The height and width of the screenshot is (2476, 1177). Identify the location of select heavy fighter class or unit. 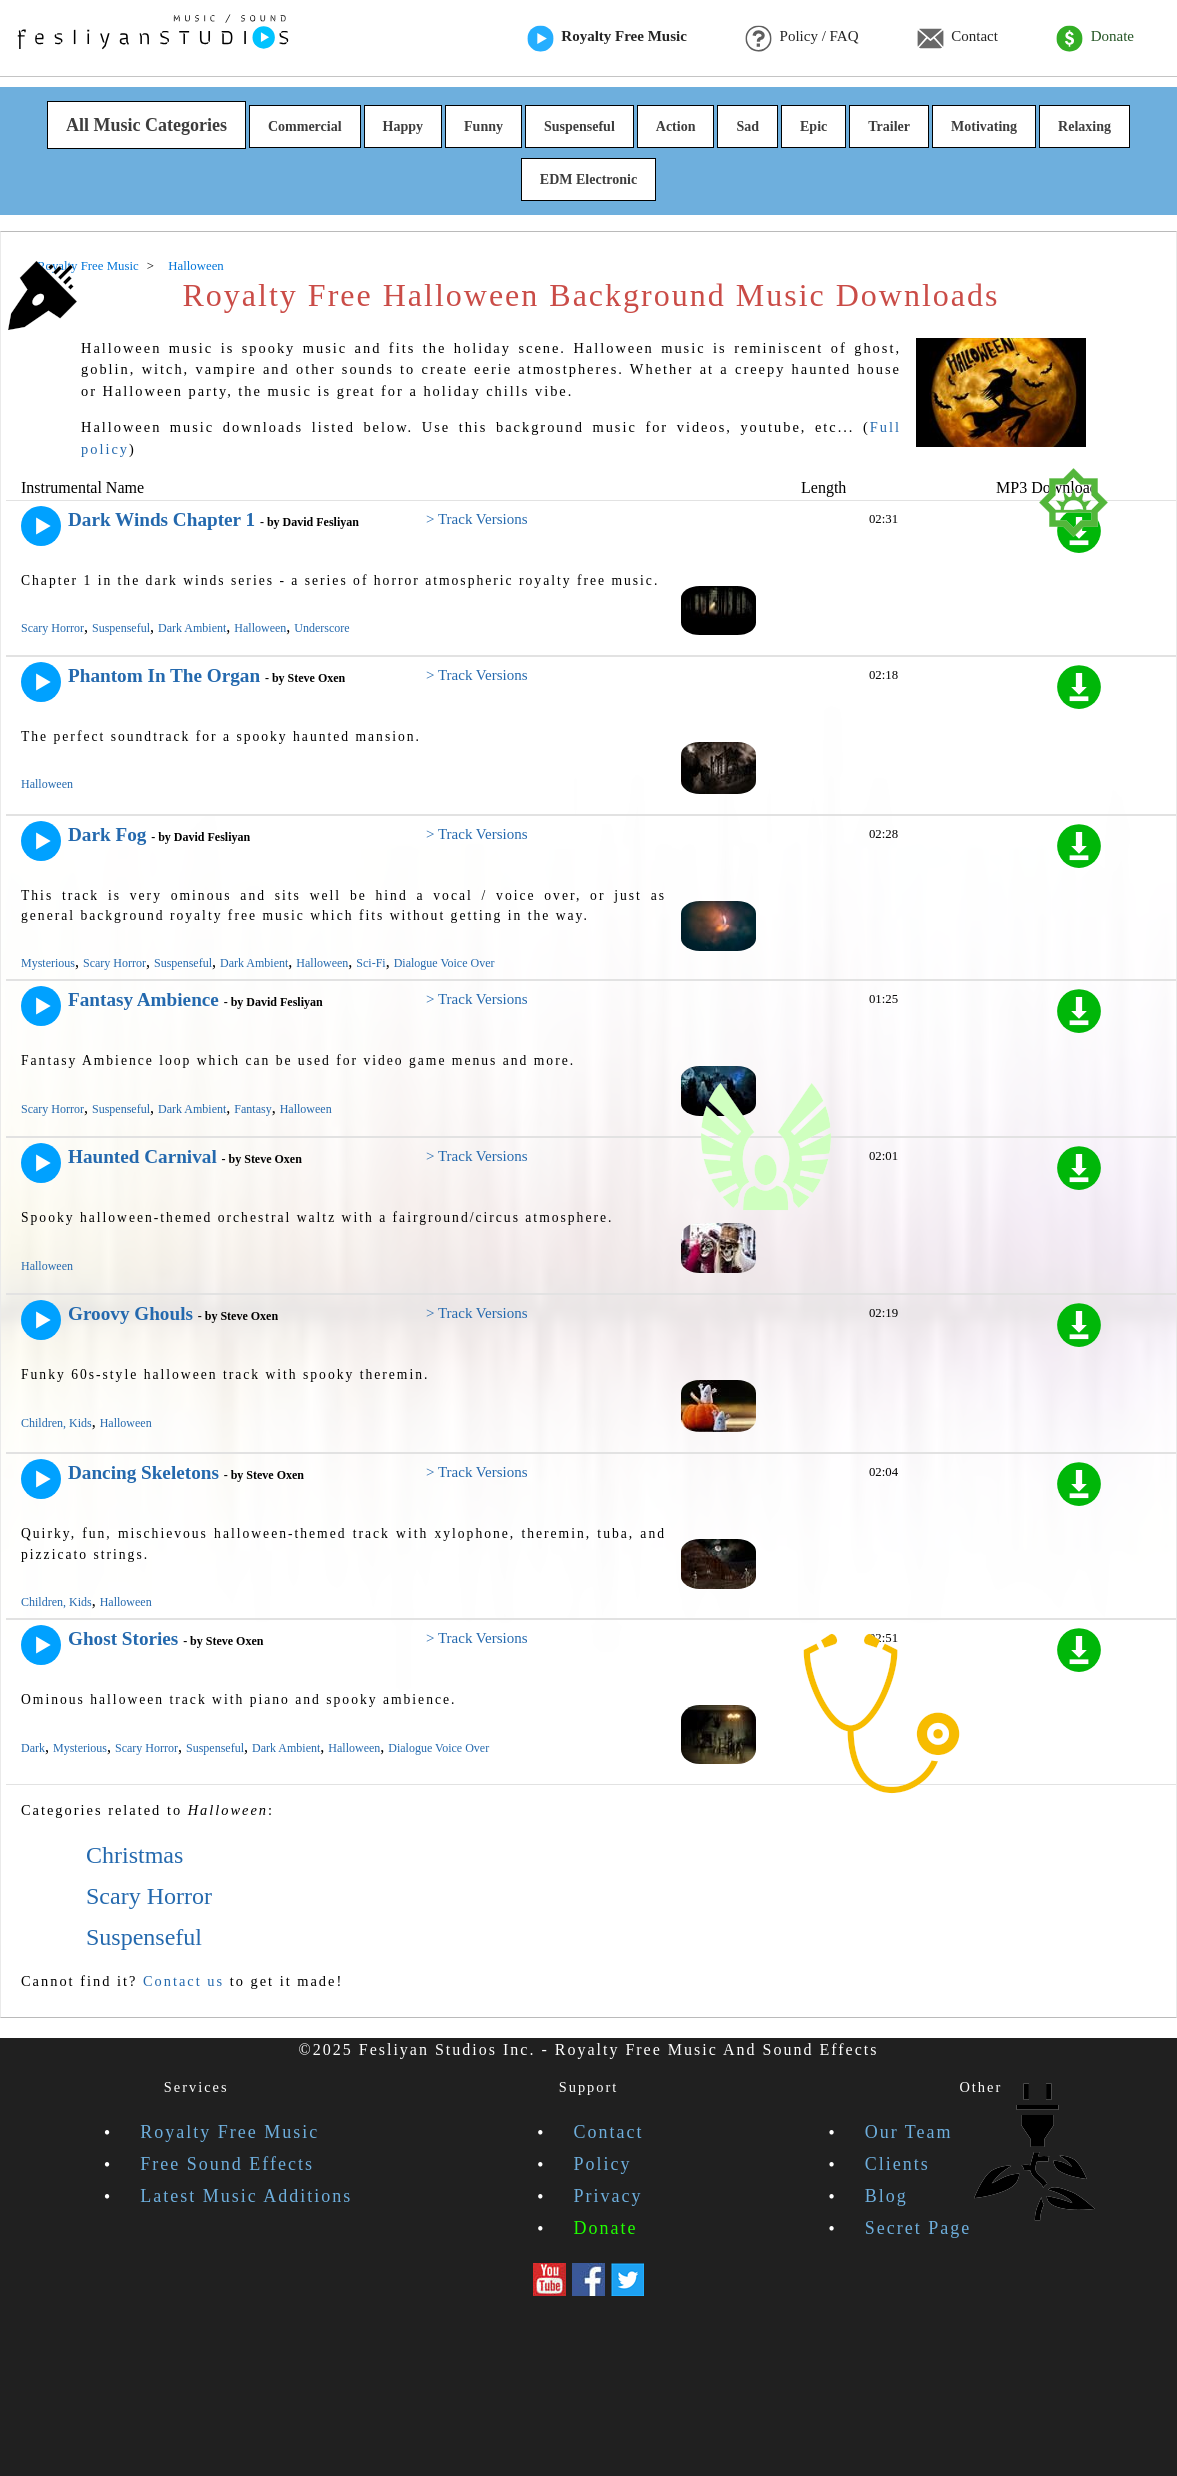
(42, 295).